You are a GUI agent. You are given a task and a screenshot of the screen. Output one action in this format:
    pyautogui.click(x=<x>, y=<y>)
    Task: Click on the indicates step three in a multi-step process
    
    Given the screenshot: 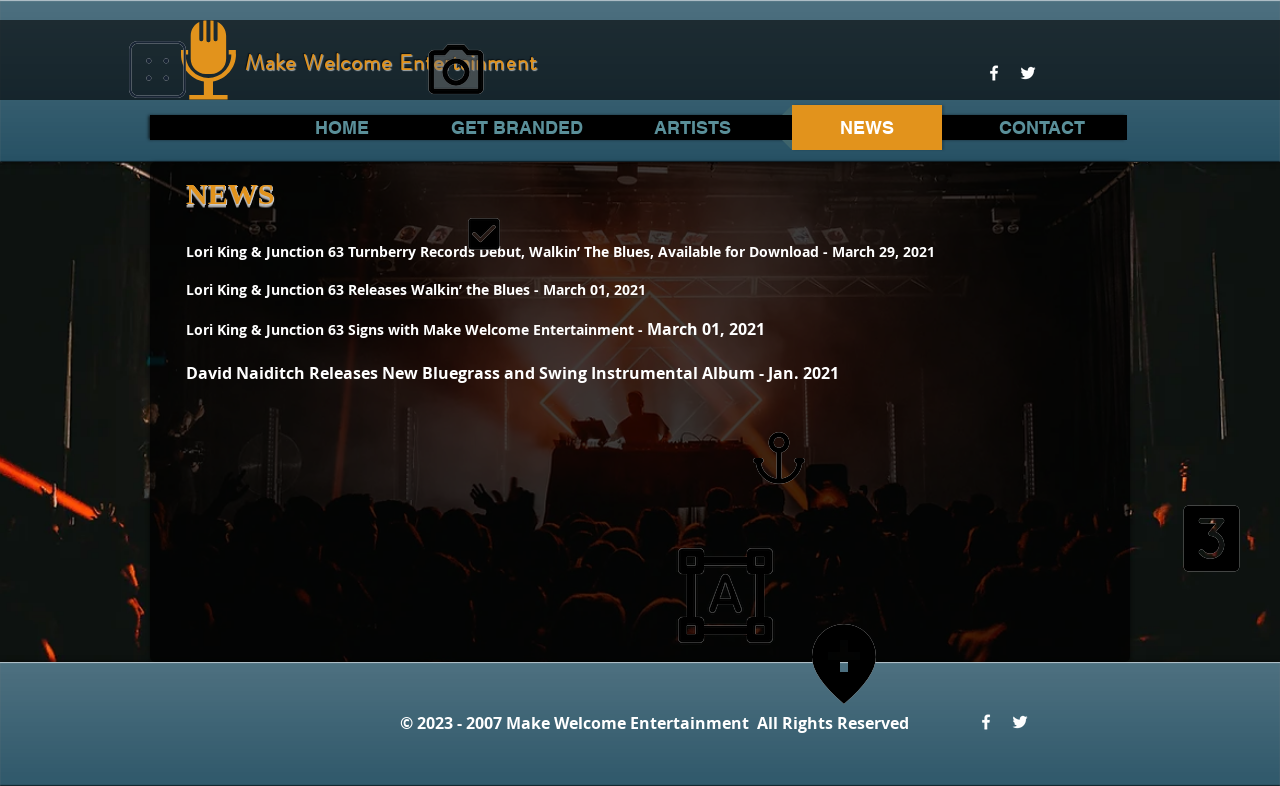 What is the action you would take?
    pyautogui.click(x=1211, y=538)
    